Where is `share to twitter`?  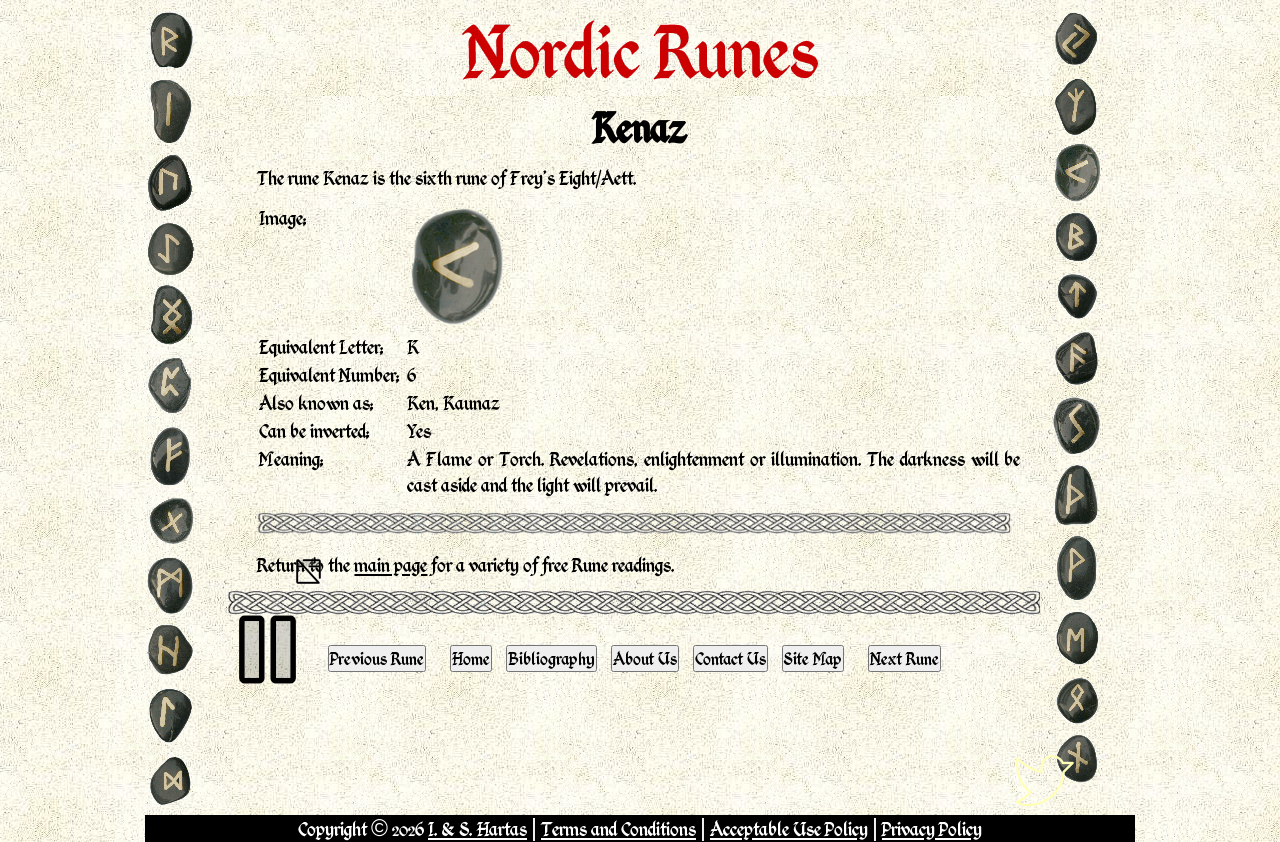
share to twitter is located at coordinates (1041, 778).